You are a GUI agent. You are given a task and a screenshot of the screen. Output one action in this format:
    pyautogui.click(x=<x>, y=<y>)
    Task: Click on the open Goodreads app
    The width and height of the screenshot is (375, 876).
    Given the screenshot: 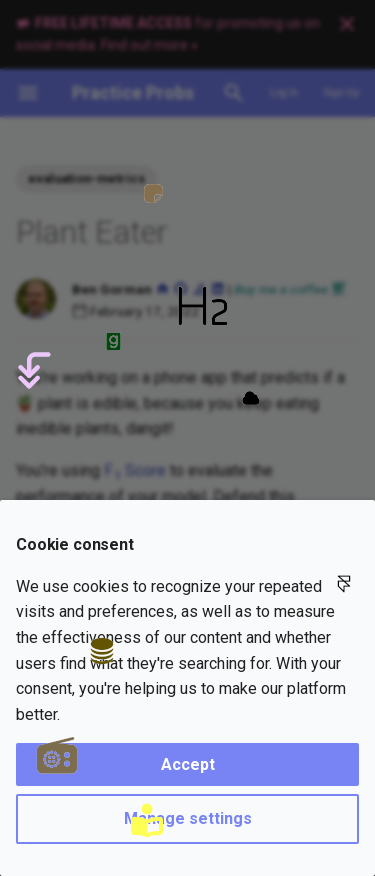 What is the action you would take?
    pyautogui.click(x=113, y=341)
    